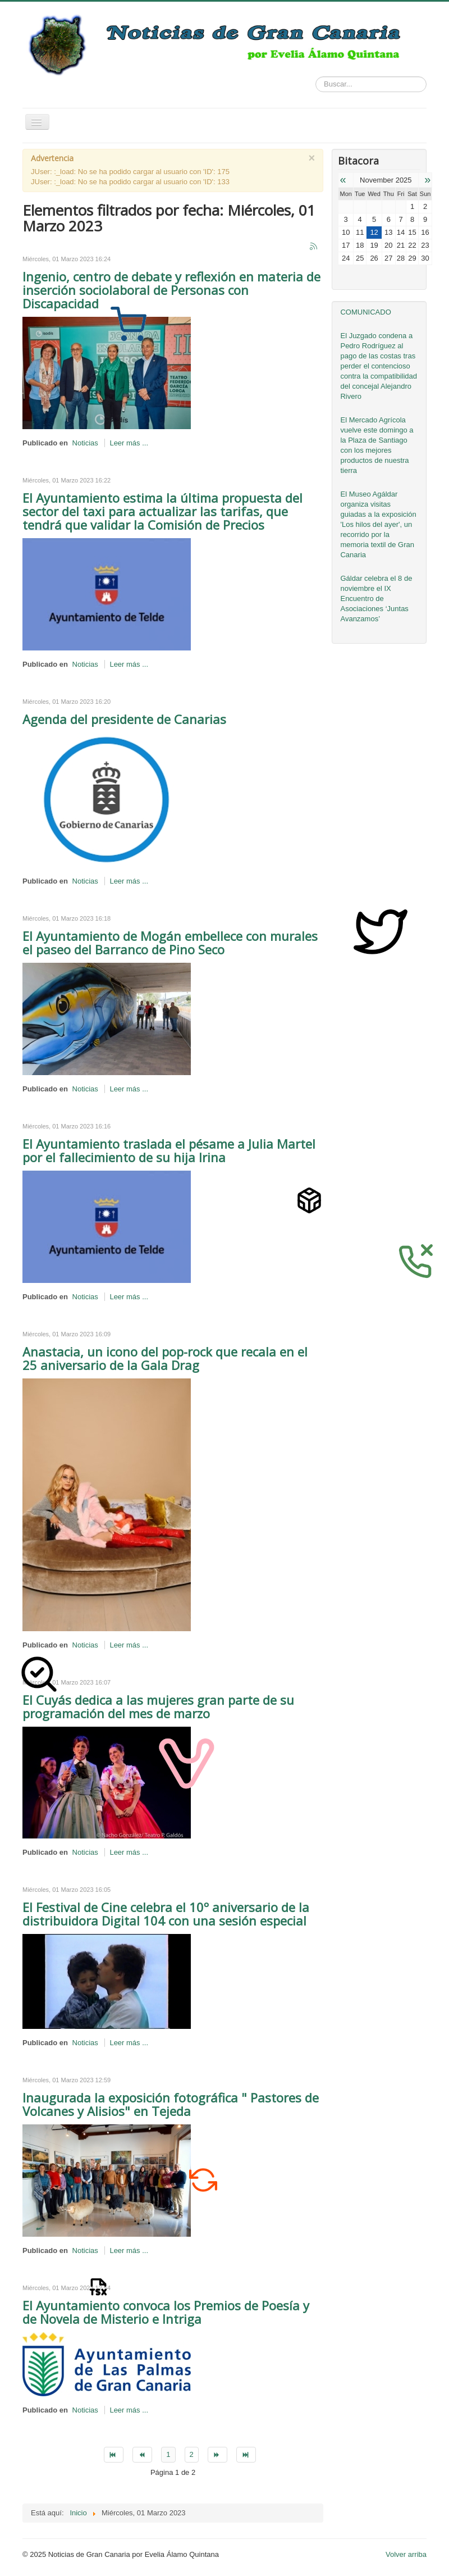  I want to click on open codesandbox development environment, so click(309, 1200).